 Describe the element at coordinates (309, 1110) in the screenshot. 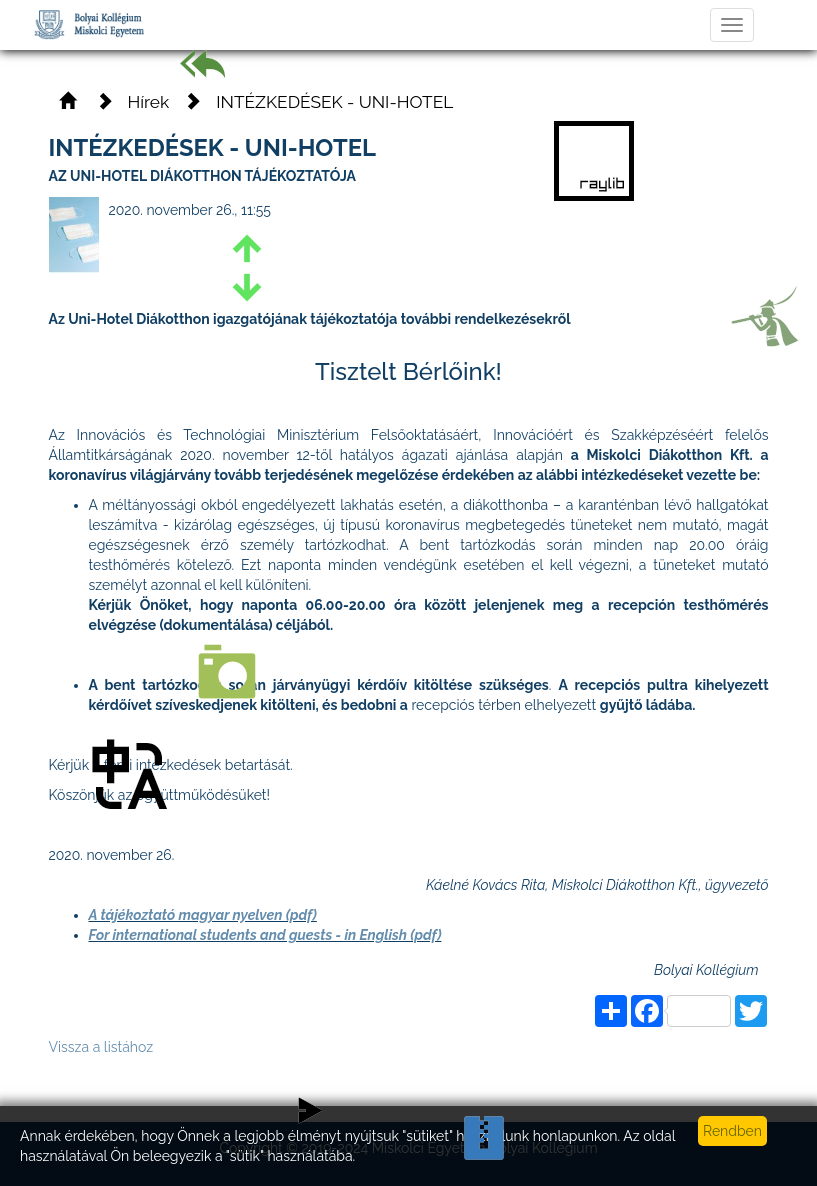

I see `send a message or submit content` at that location.